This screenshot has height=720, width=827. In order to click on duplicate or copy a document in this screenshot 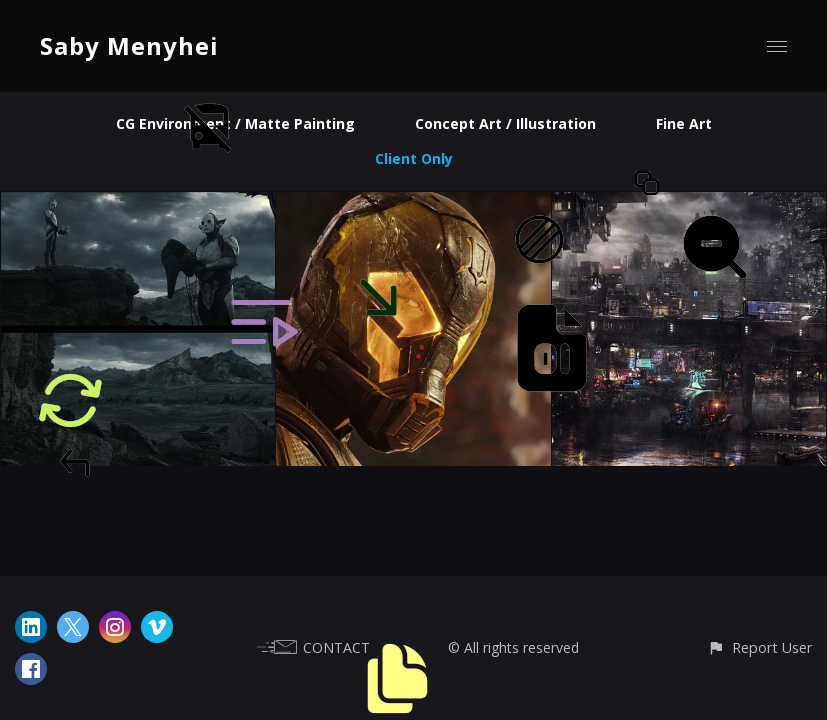, I will do `click(397, 678)`.